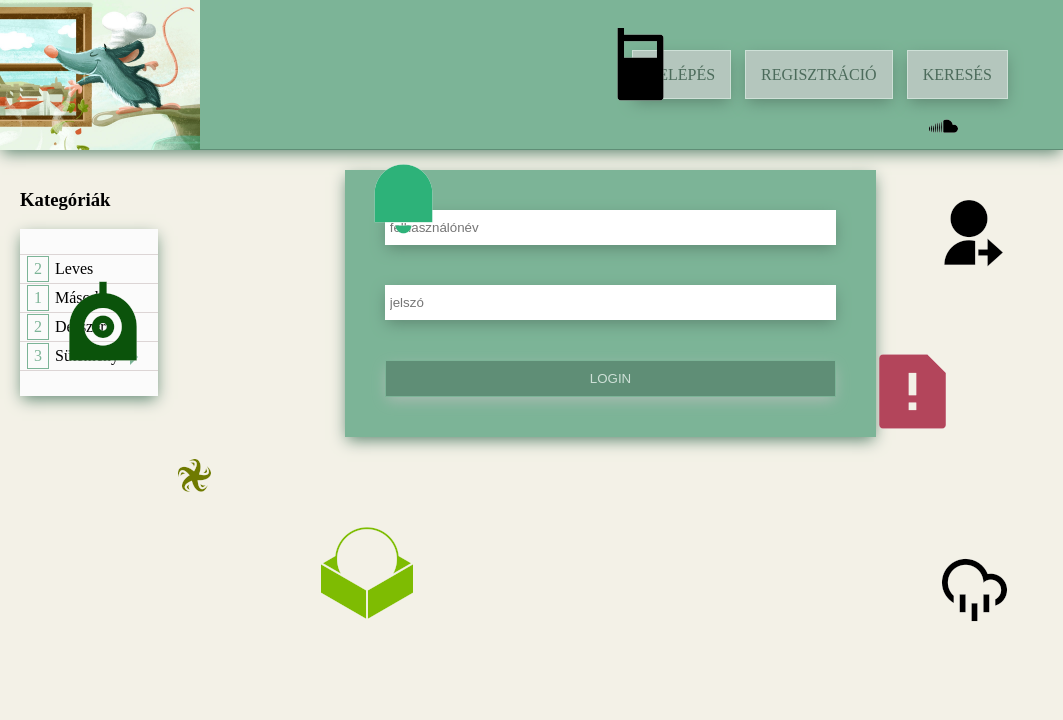 This screenshot has width=1063, height=720. What do you see at coordinates (367, 573) in the screenshot?
I see `open Roundcube webmail client` at bounding box center [367, 573].